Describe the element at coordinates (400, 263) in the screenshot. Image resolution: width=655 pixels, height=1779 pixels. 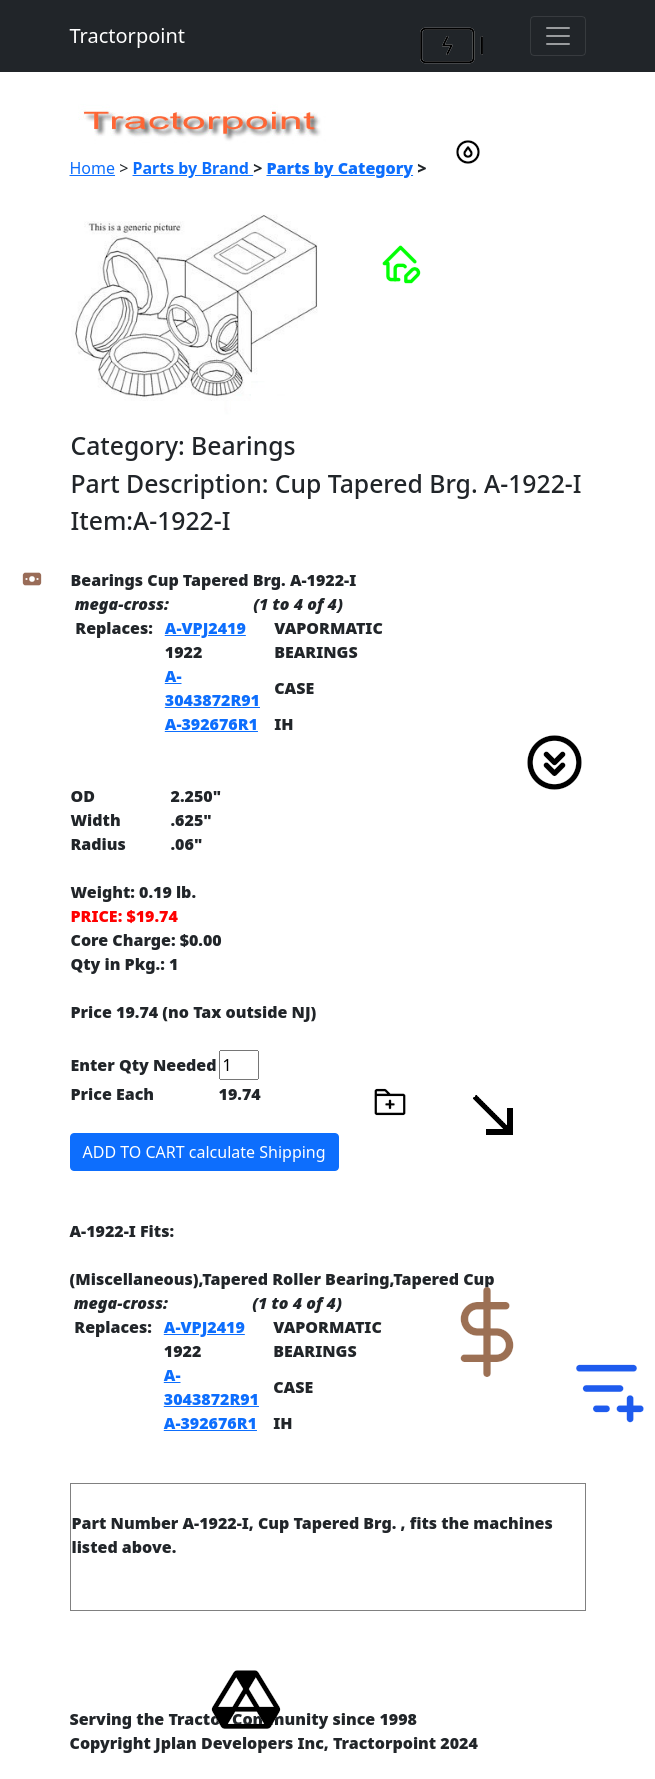
I see `edit home address or location` at that location.